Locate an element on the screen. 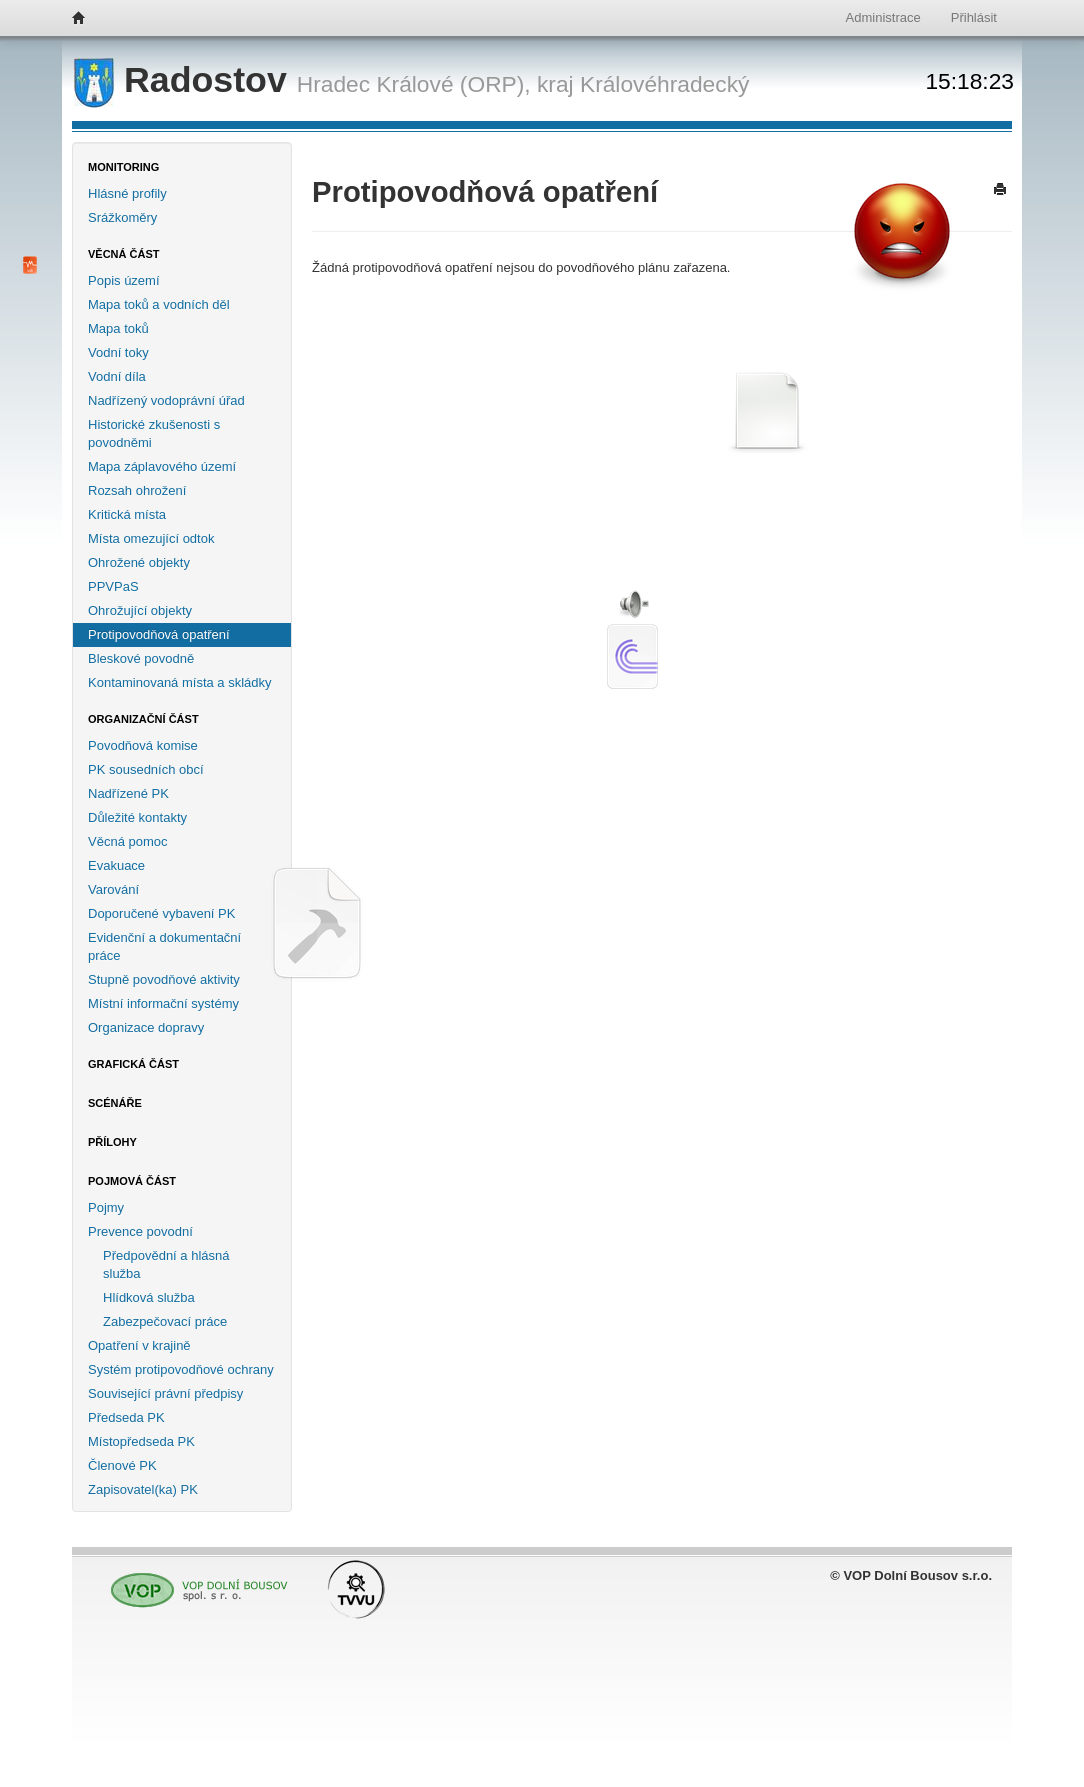  indicates angry or frustrated reaction is located at coordinates (900, 233).